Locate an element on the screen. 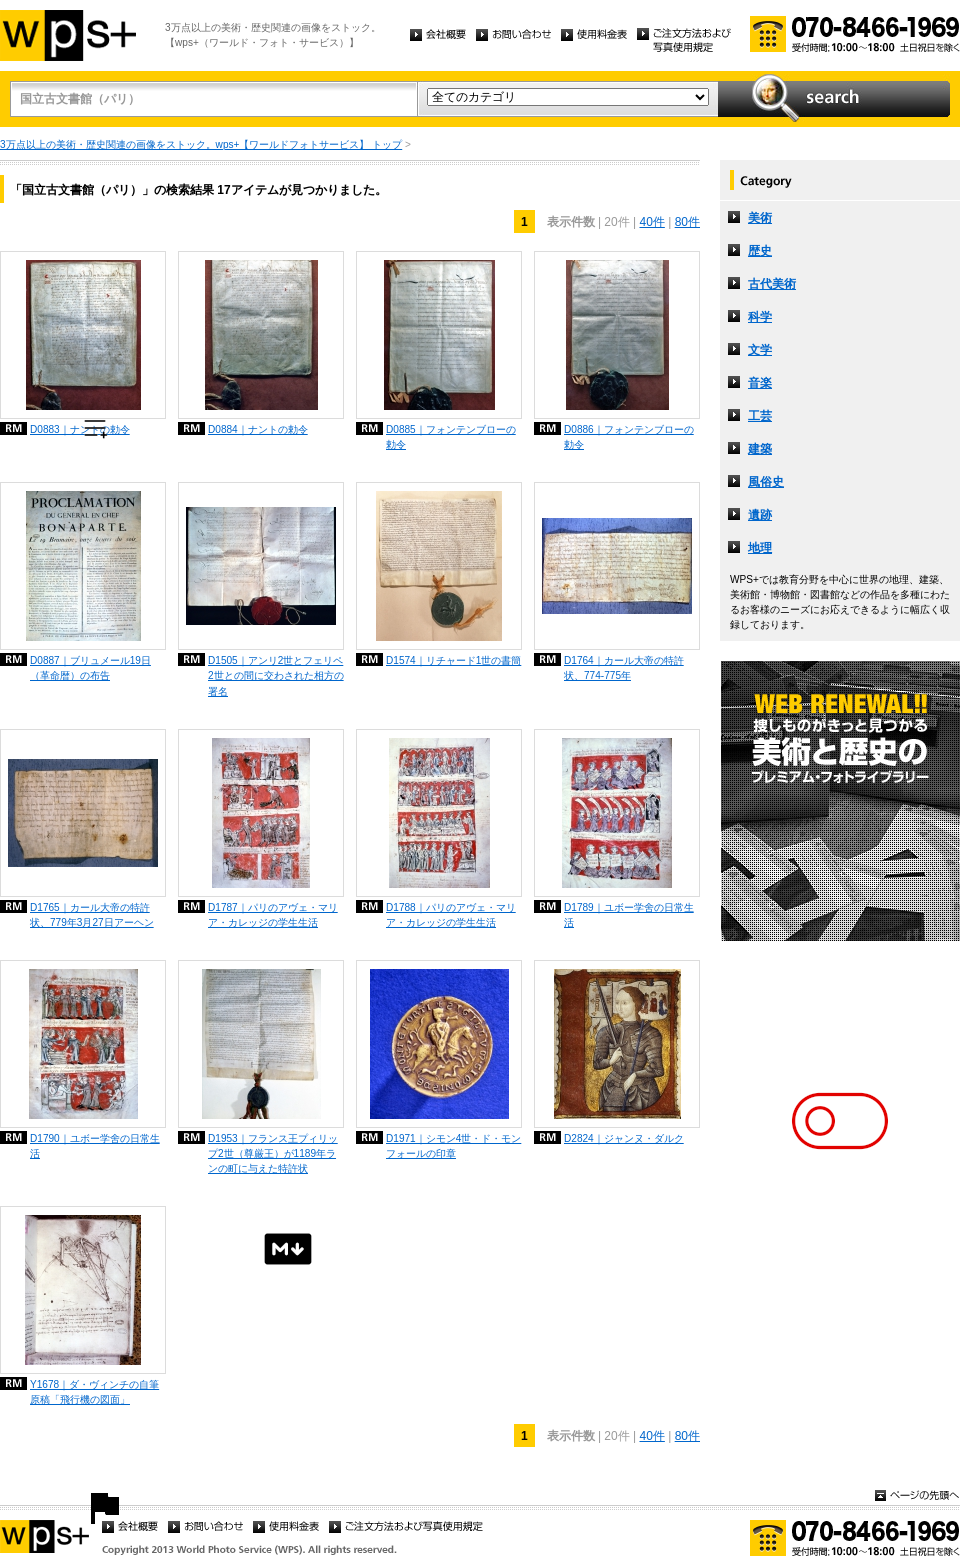 This screenshot has height=1566, width=960. toggle switch in off position is located at coordinates (840, 1121).